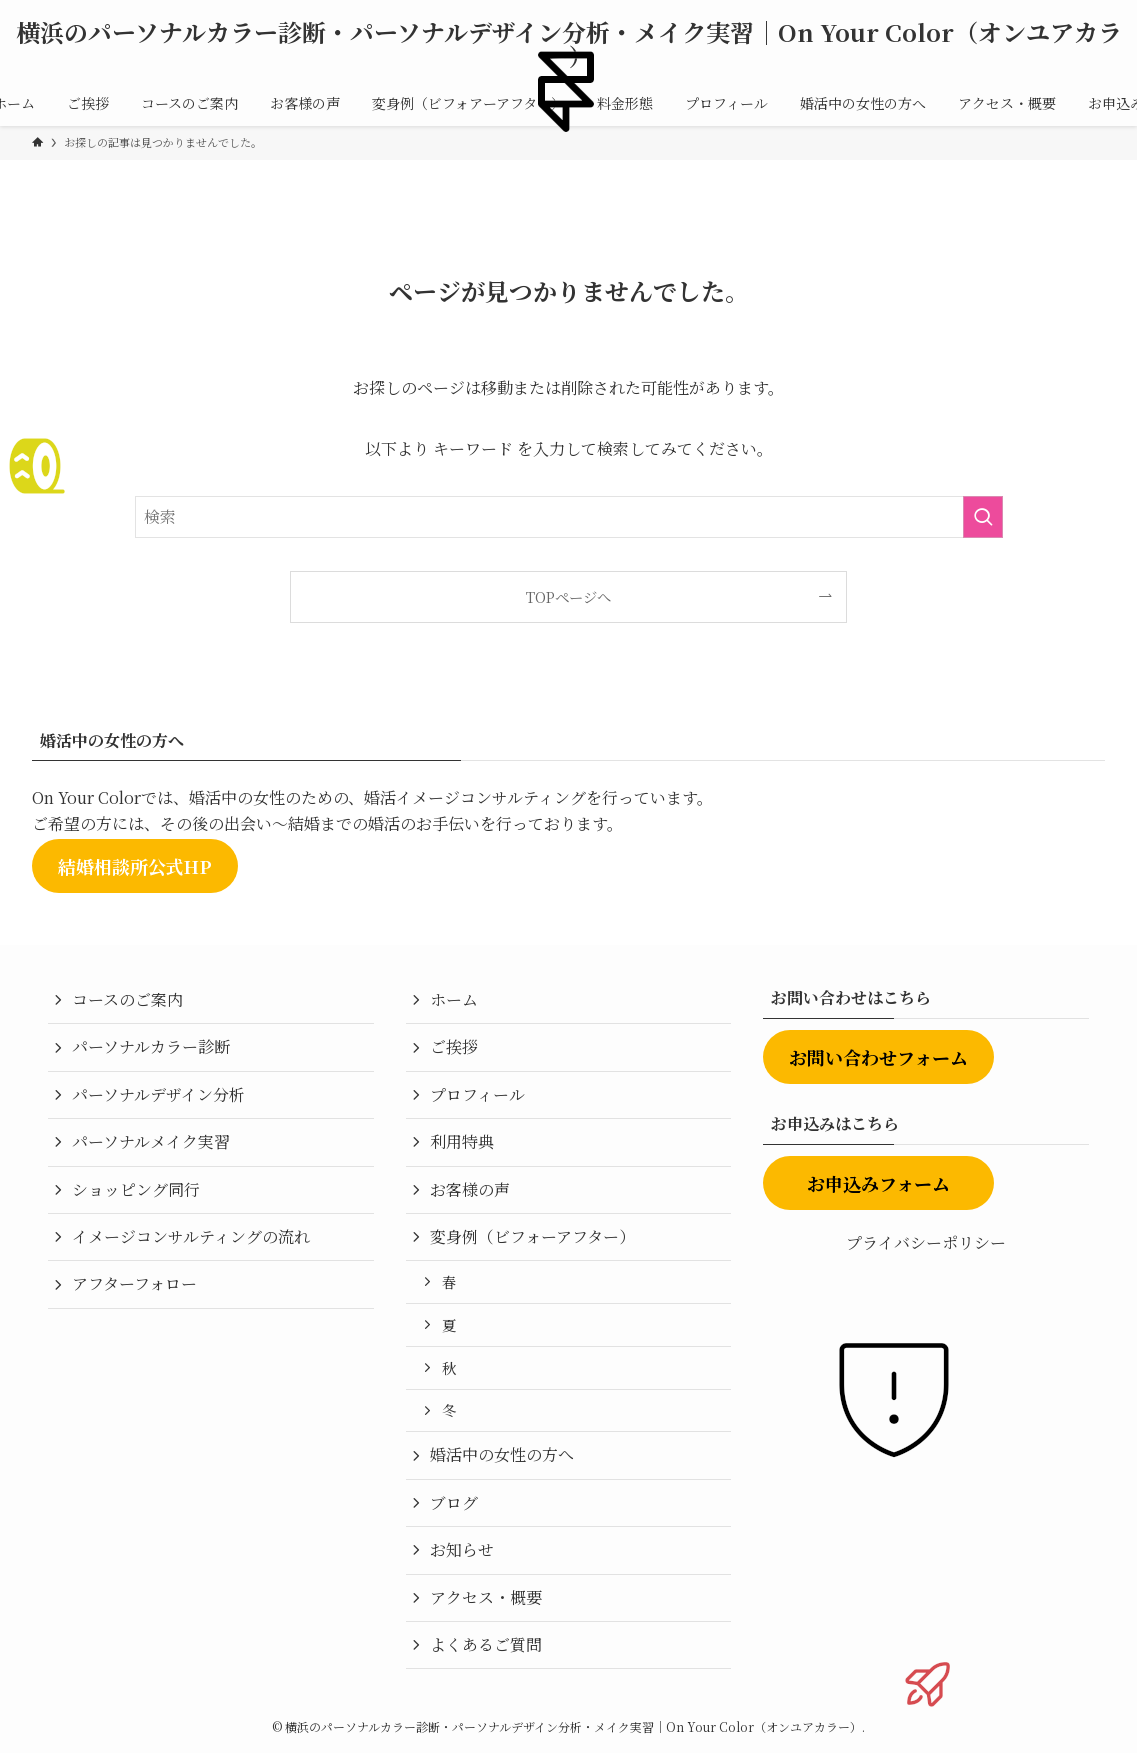  I want to click on open Framer app, so click(566, 90).